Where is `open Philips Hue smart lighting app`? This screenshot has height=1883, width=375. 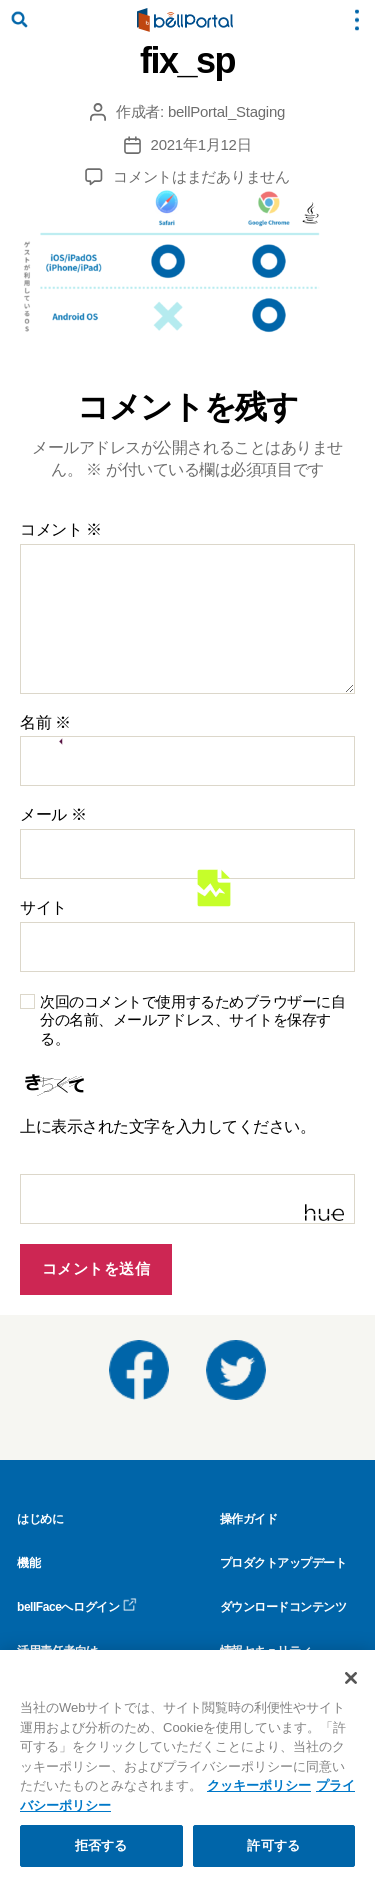
open Philips Hue smart lighting app is located at coordinates (324, 1212).